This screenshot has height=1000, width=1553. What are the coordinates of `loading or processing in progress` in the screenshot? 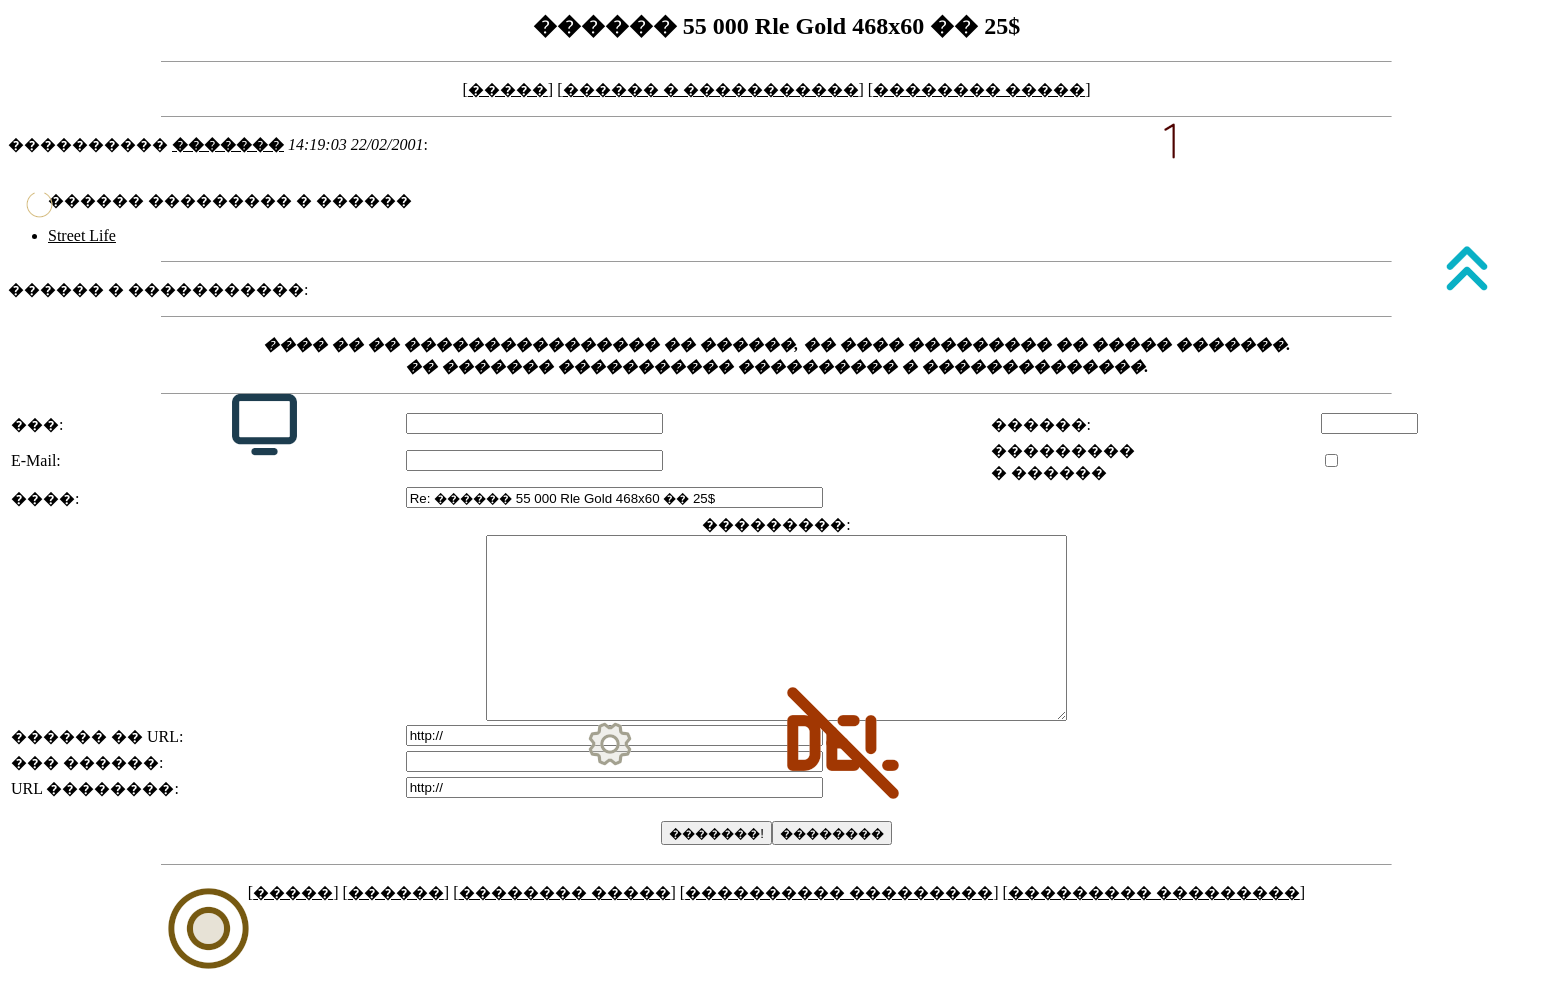 It's located at (39, 204).